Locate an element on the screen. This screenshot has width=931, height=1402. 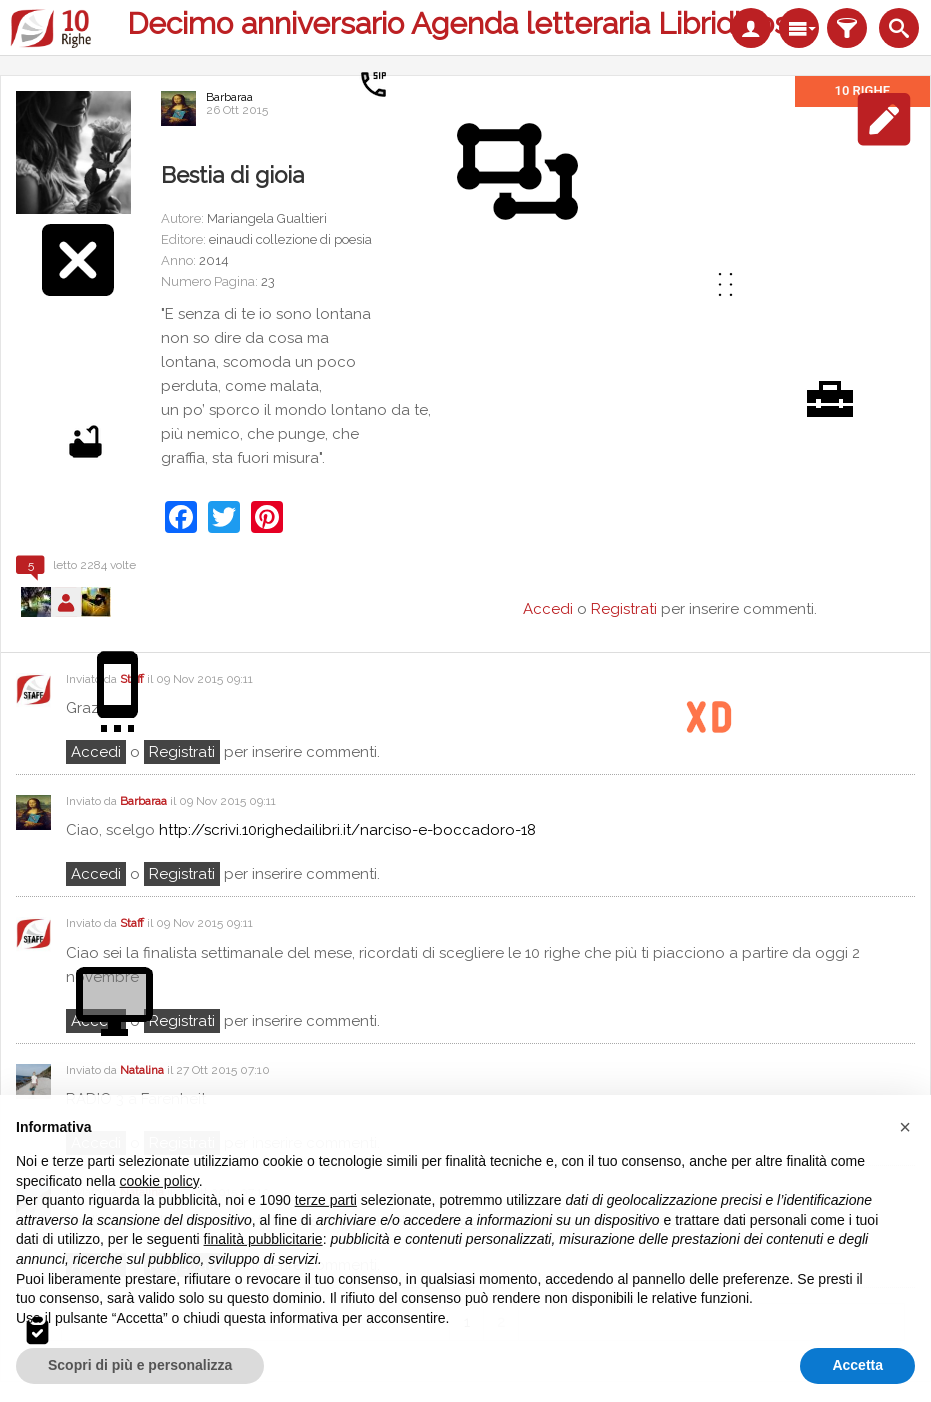
make a SIP (internet-based) phone call is located at coordinates (373, 84).